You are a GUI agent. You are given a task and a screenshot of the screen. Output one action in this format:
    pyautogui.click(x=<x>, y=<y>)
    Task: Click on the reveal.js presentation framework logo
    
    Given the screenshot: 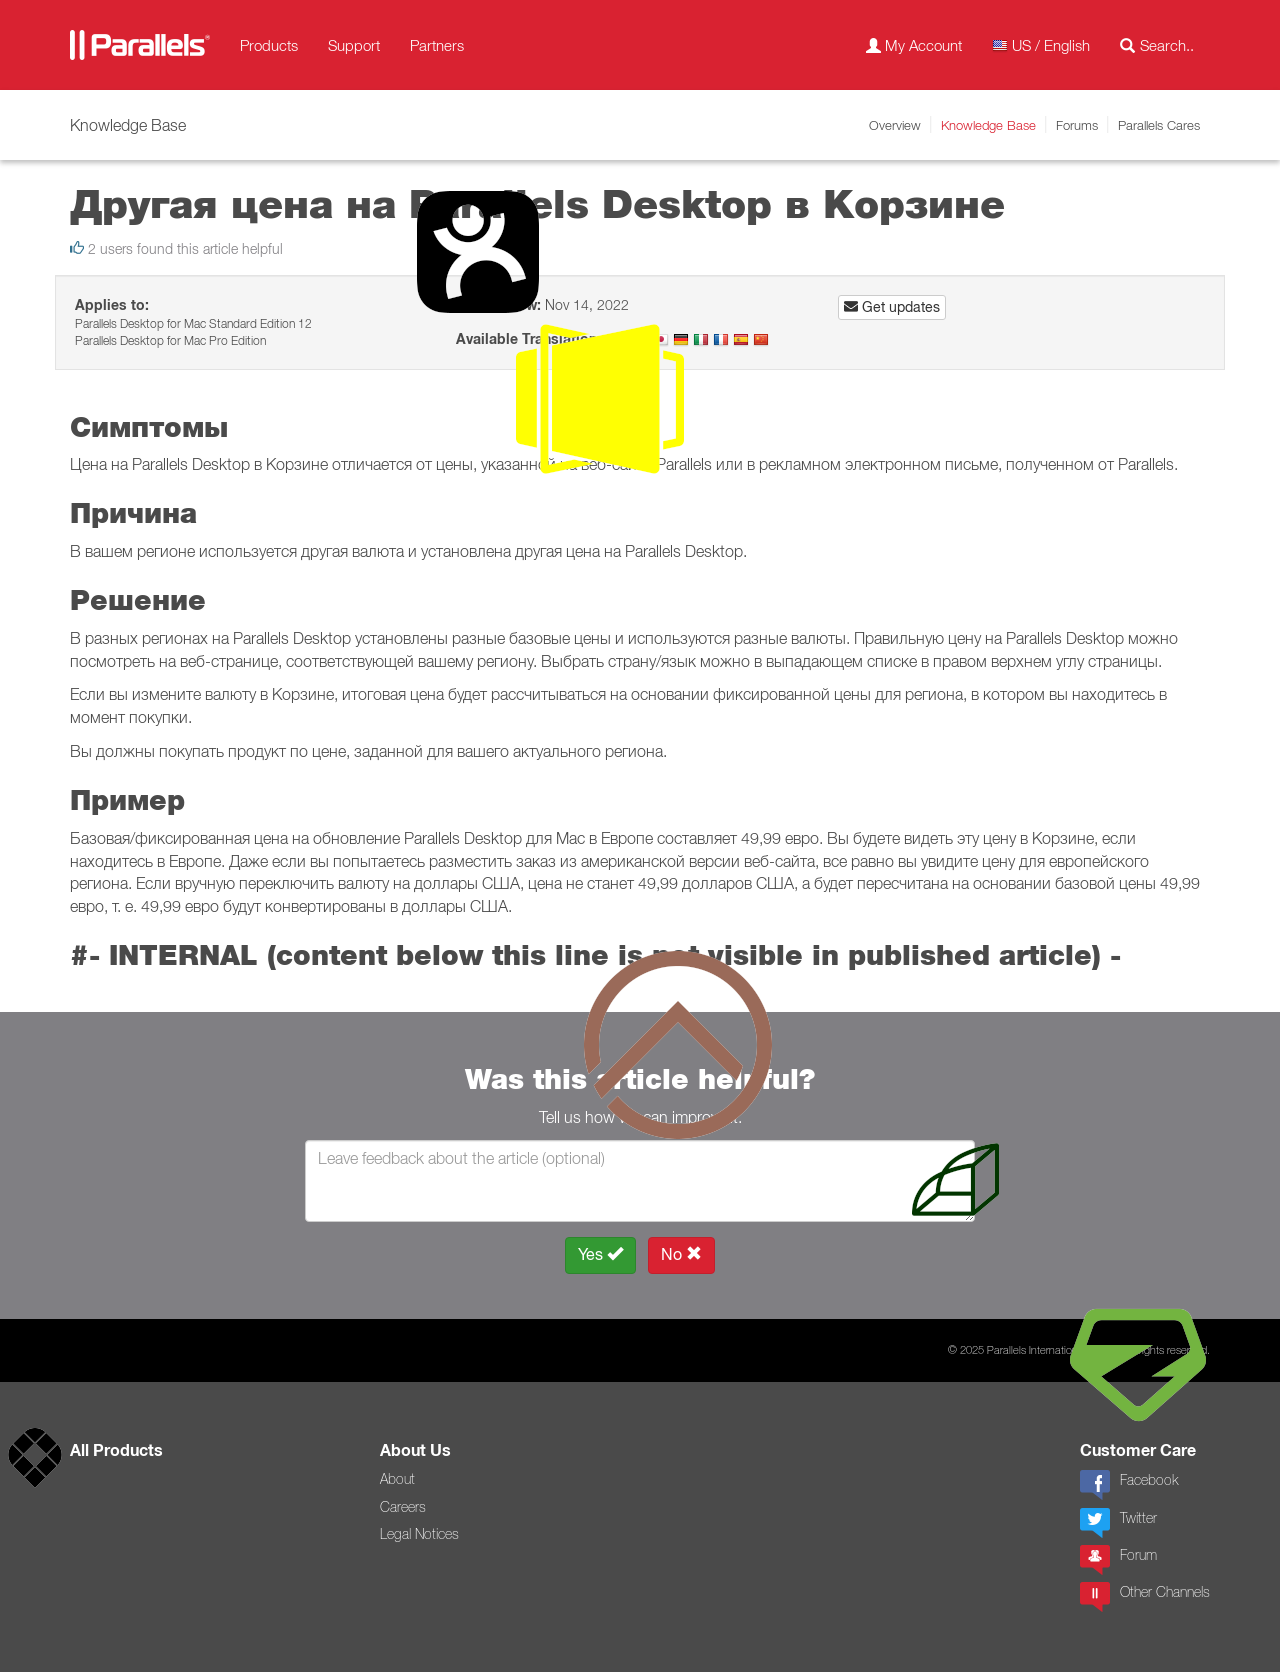 What is the action you would take?
    pyautogui.click(x=600, y=399)
    